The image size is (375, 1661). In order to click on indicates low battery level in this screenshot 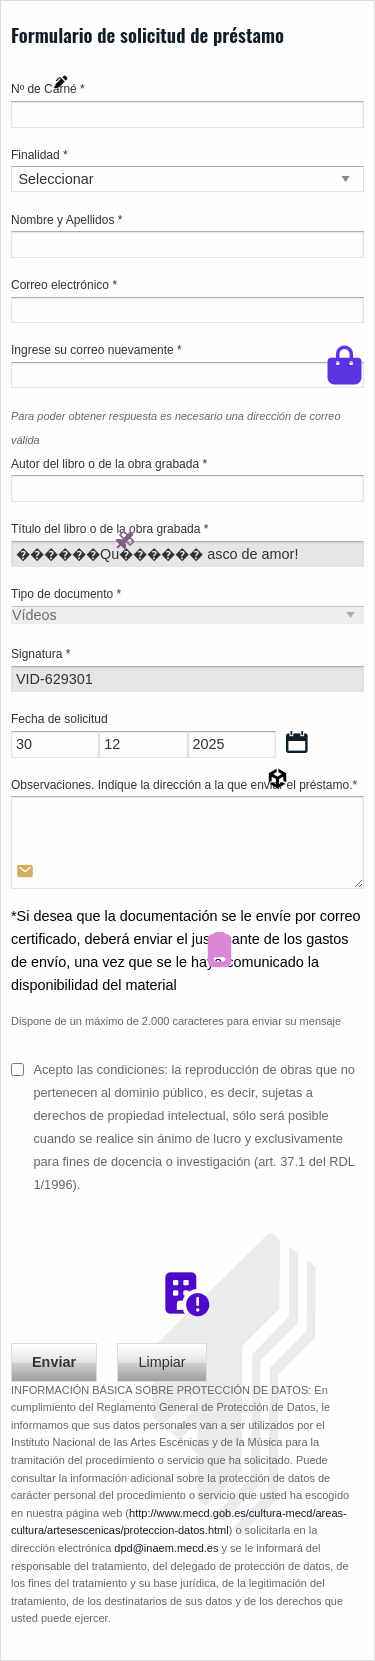, I will do `click(219, 949)`.